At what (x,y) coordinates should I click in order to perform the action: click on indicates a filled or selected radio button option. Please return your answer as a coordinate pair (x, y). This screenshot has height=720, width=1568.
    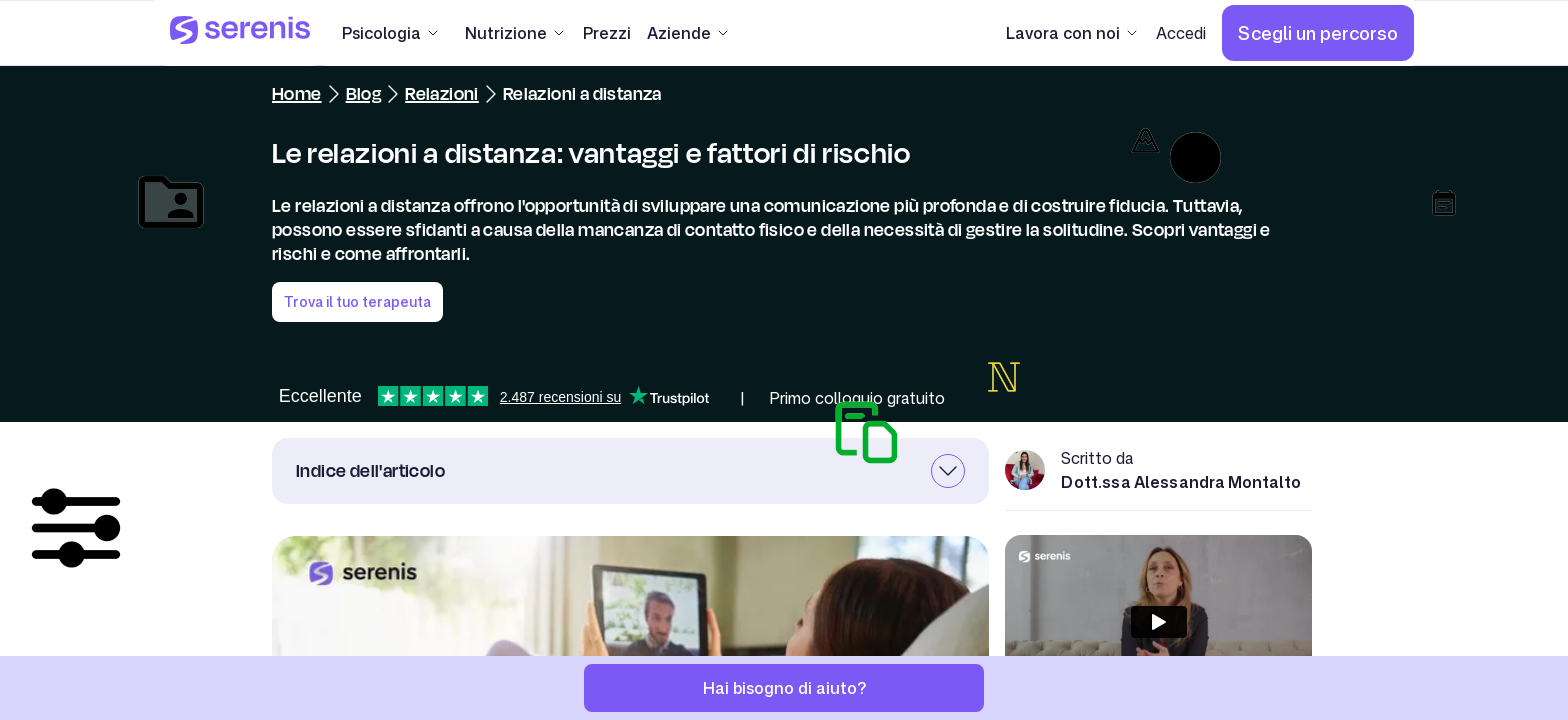
    Looking at the image, I should click on (1195, 157).